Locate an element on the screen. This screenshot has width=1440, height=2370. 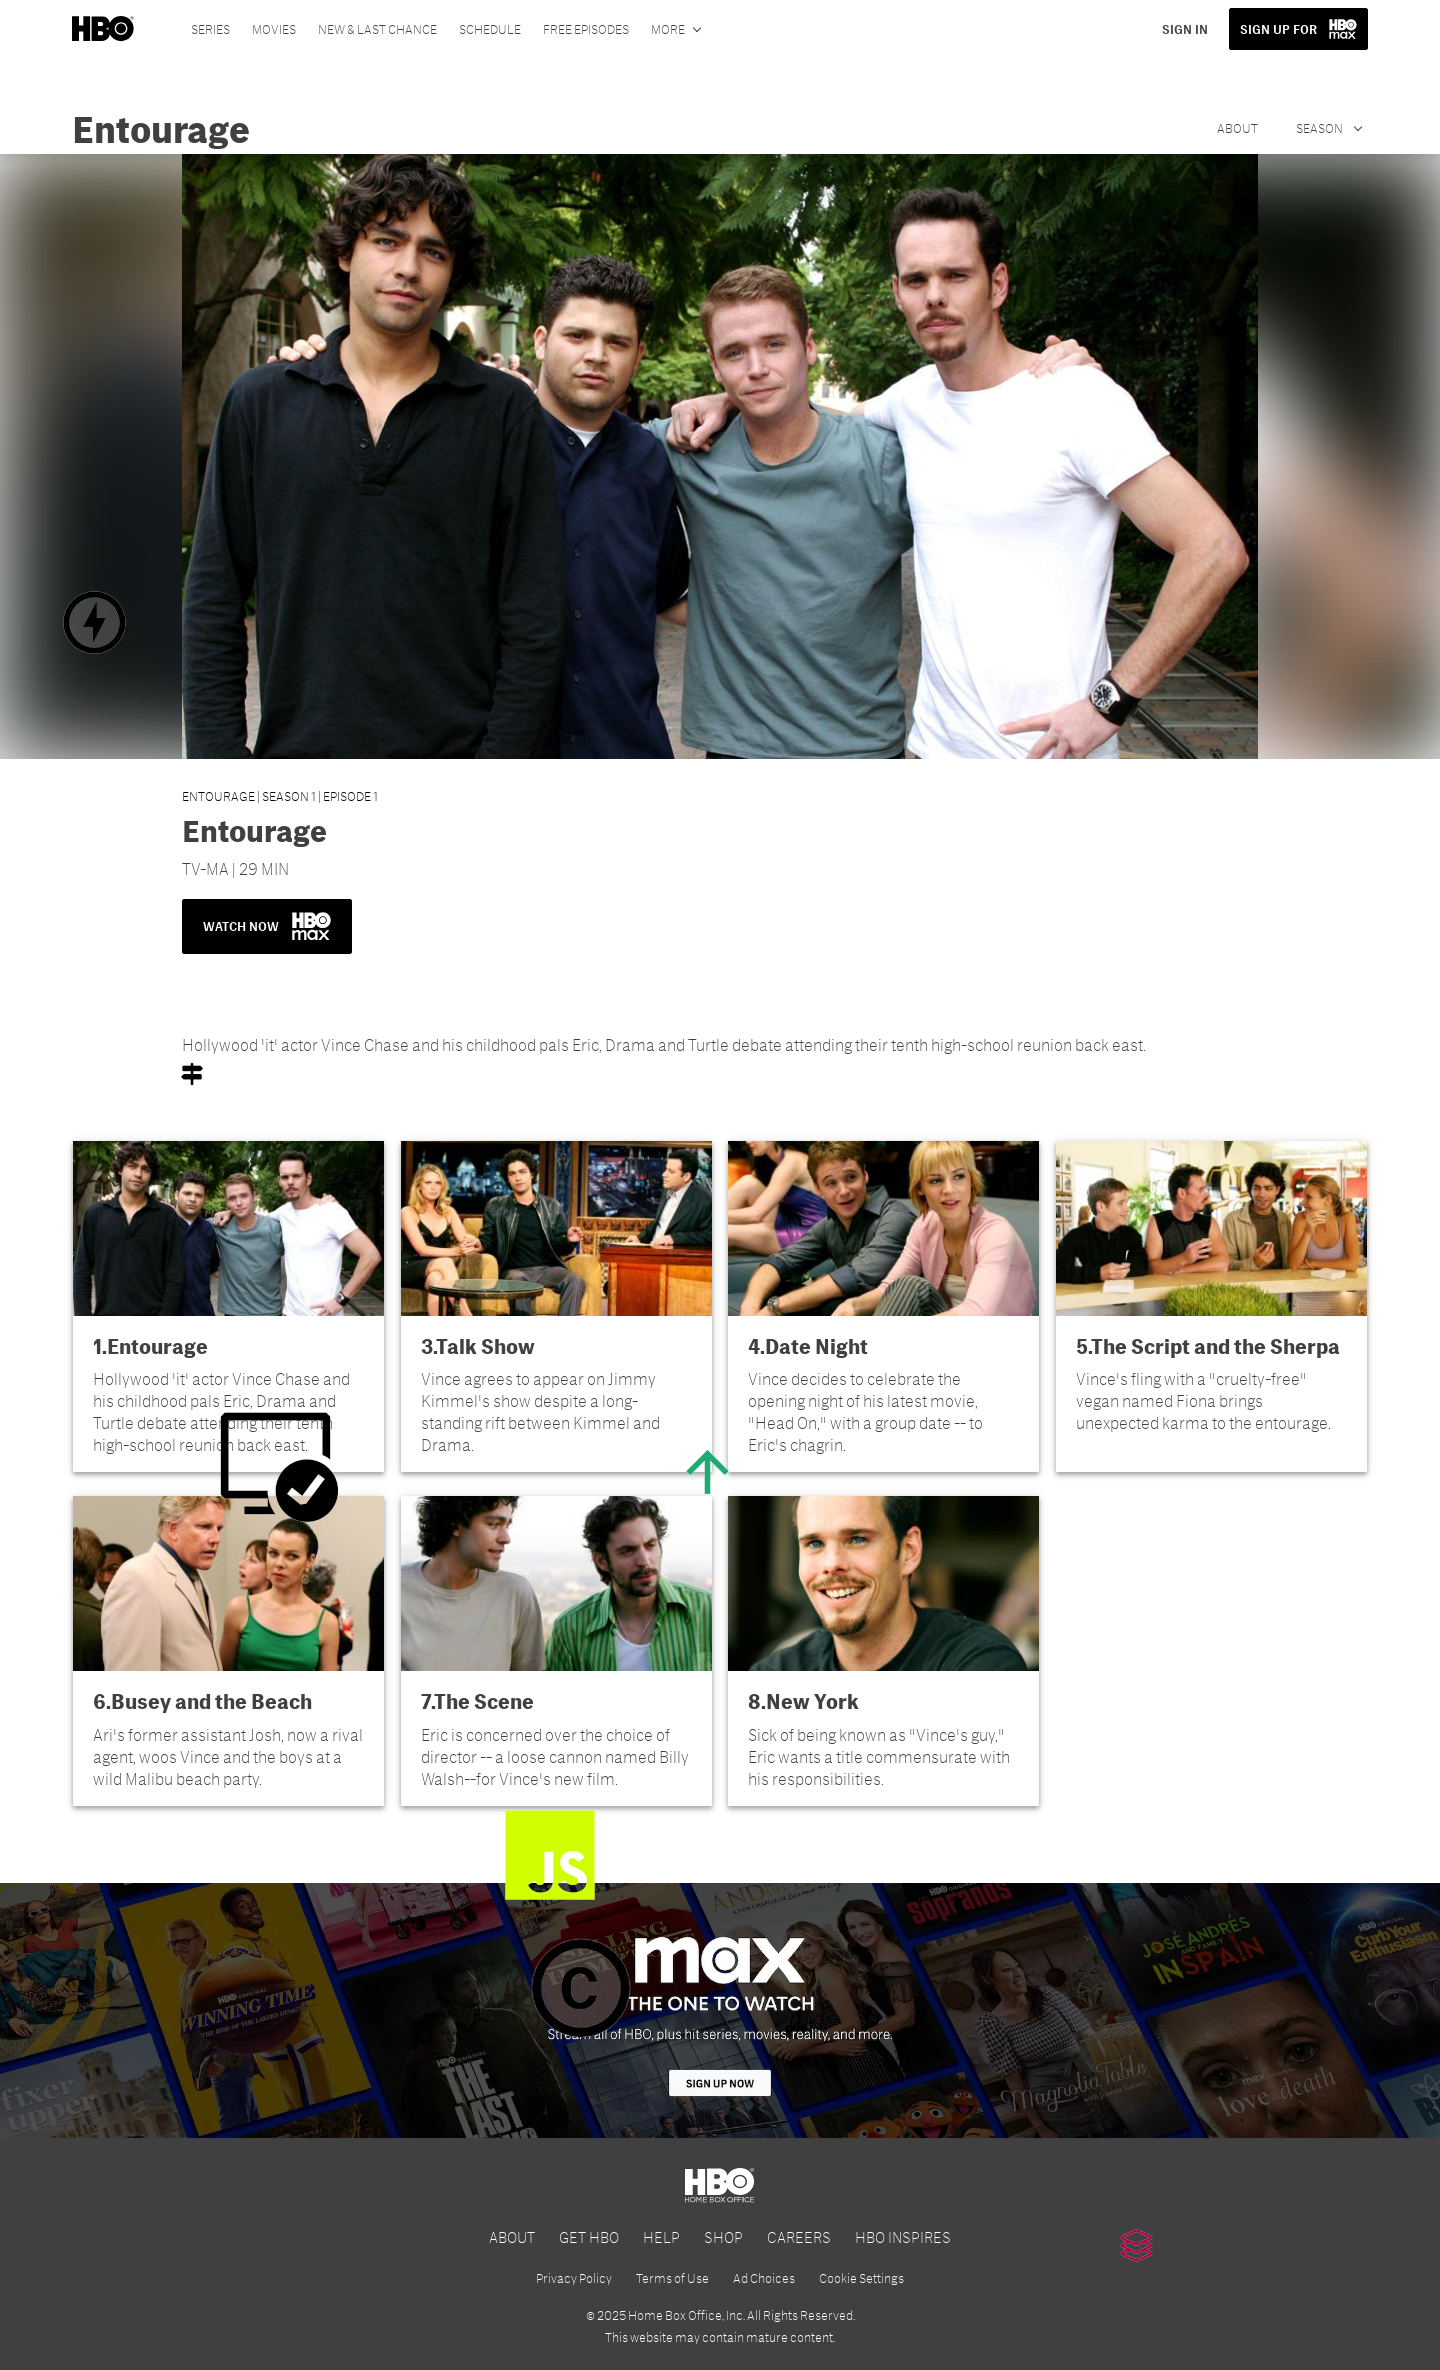
toggle layer visibility in an editor is located at coordinates (1136, 2245).